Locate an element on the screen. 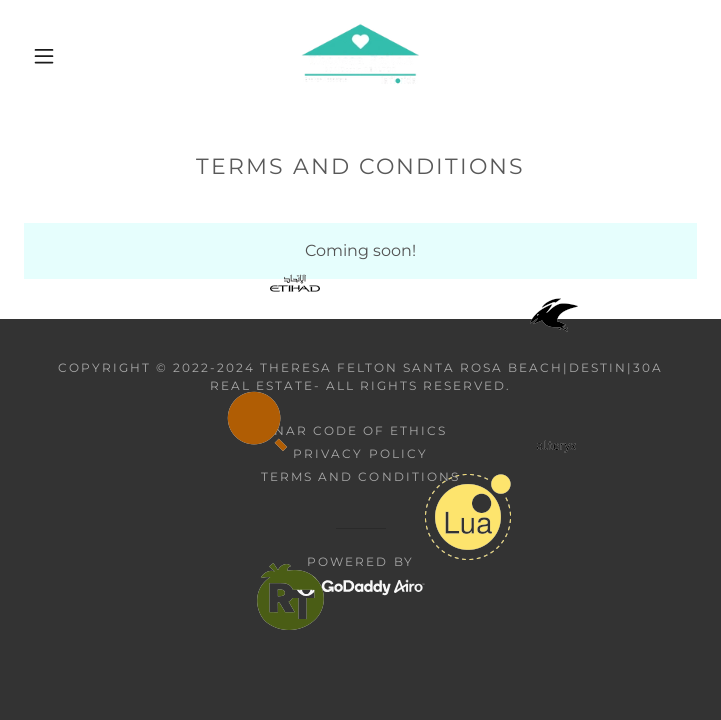 This screenshot has height=720, width=721. alteryx logo - link to alteryx data analytics platform is located at coordinates (556, 446).